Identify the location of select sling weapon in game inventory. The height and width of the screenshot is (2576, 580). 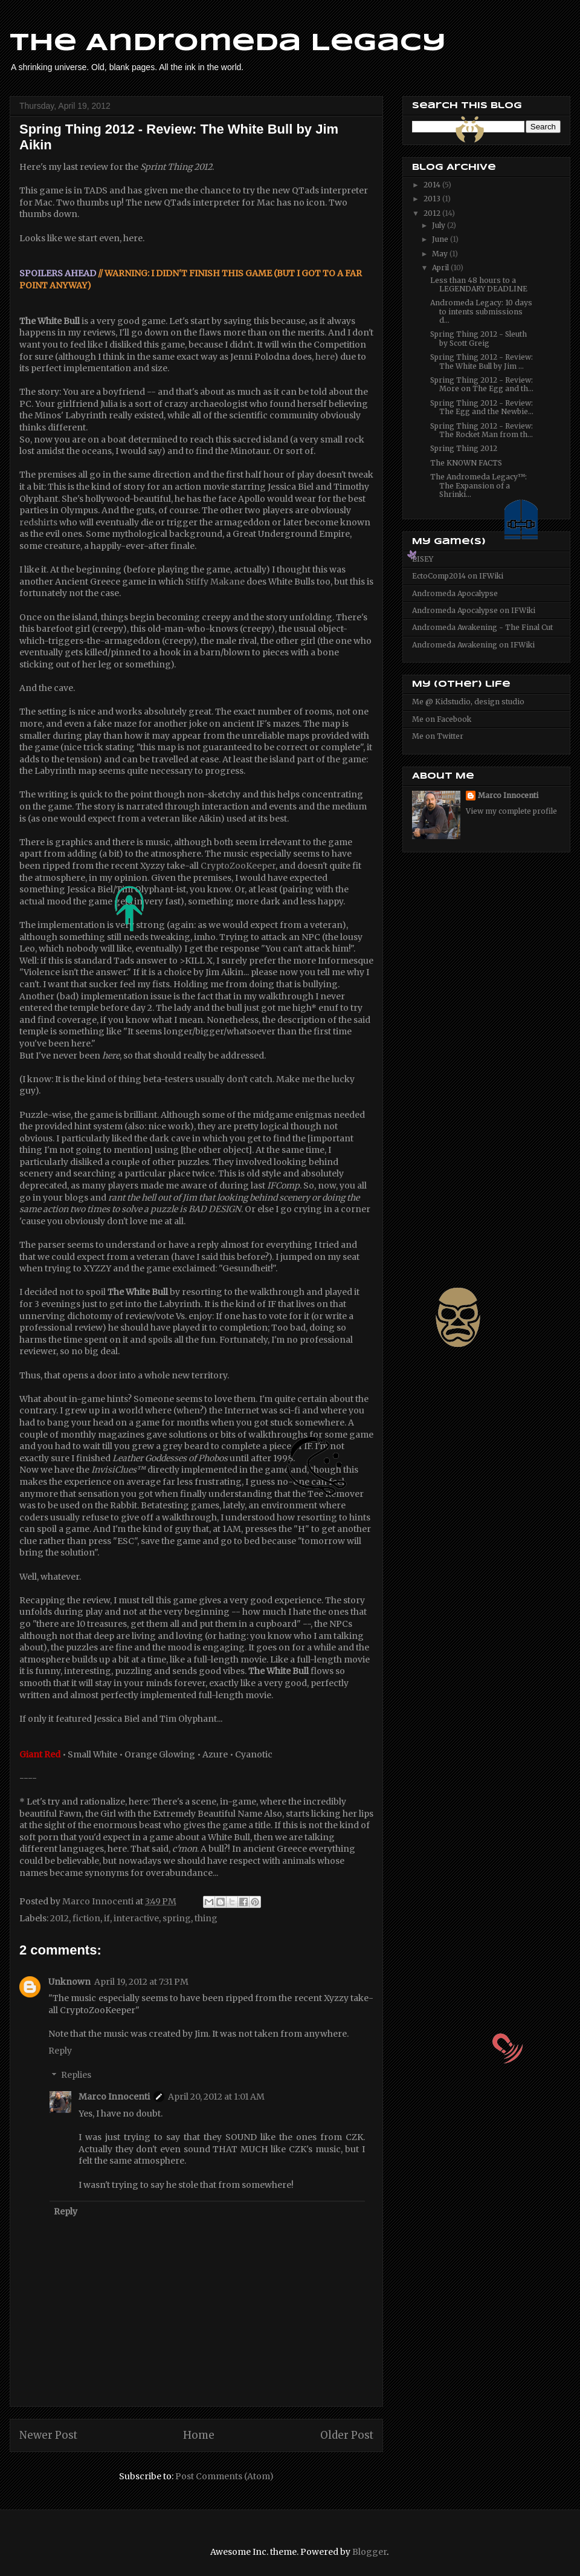
(317, 1466).